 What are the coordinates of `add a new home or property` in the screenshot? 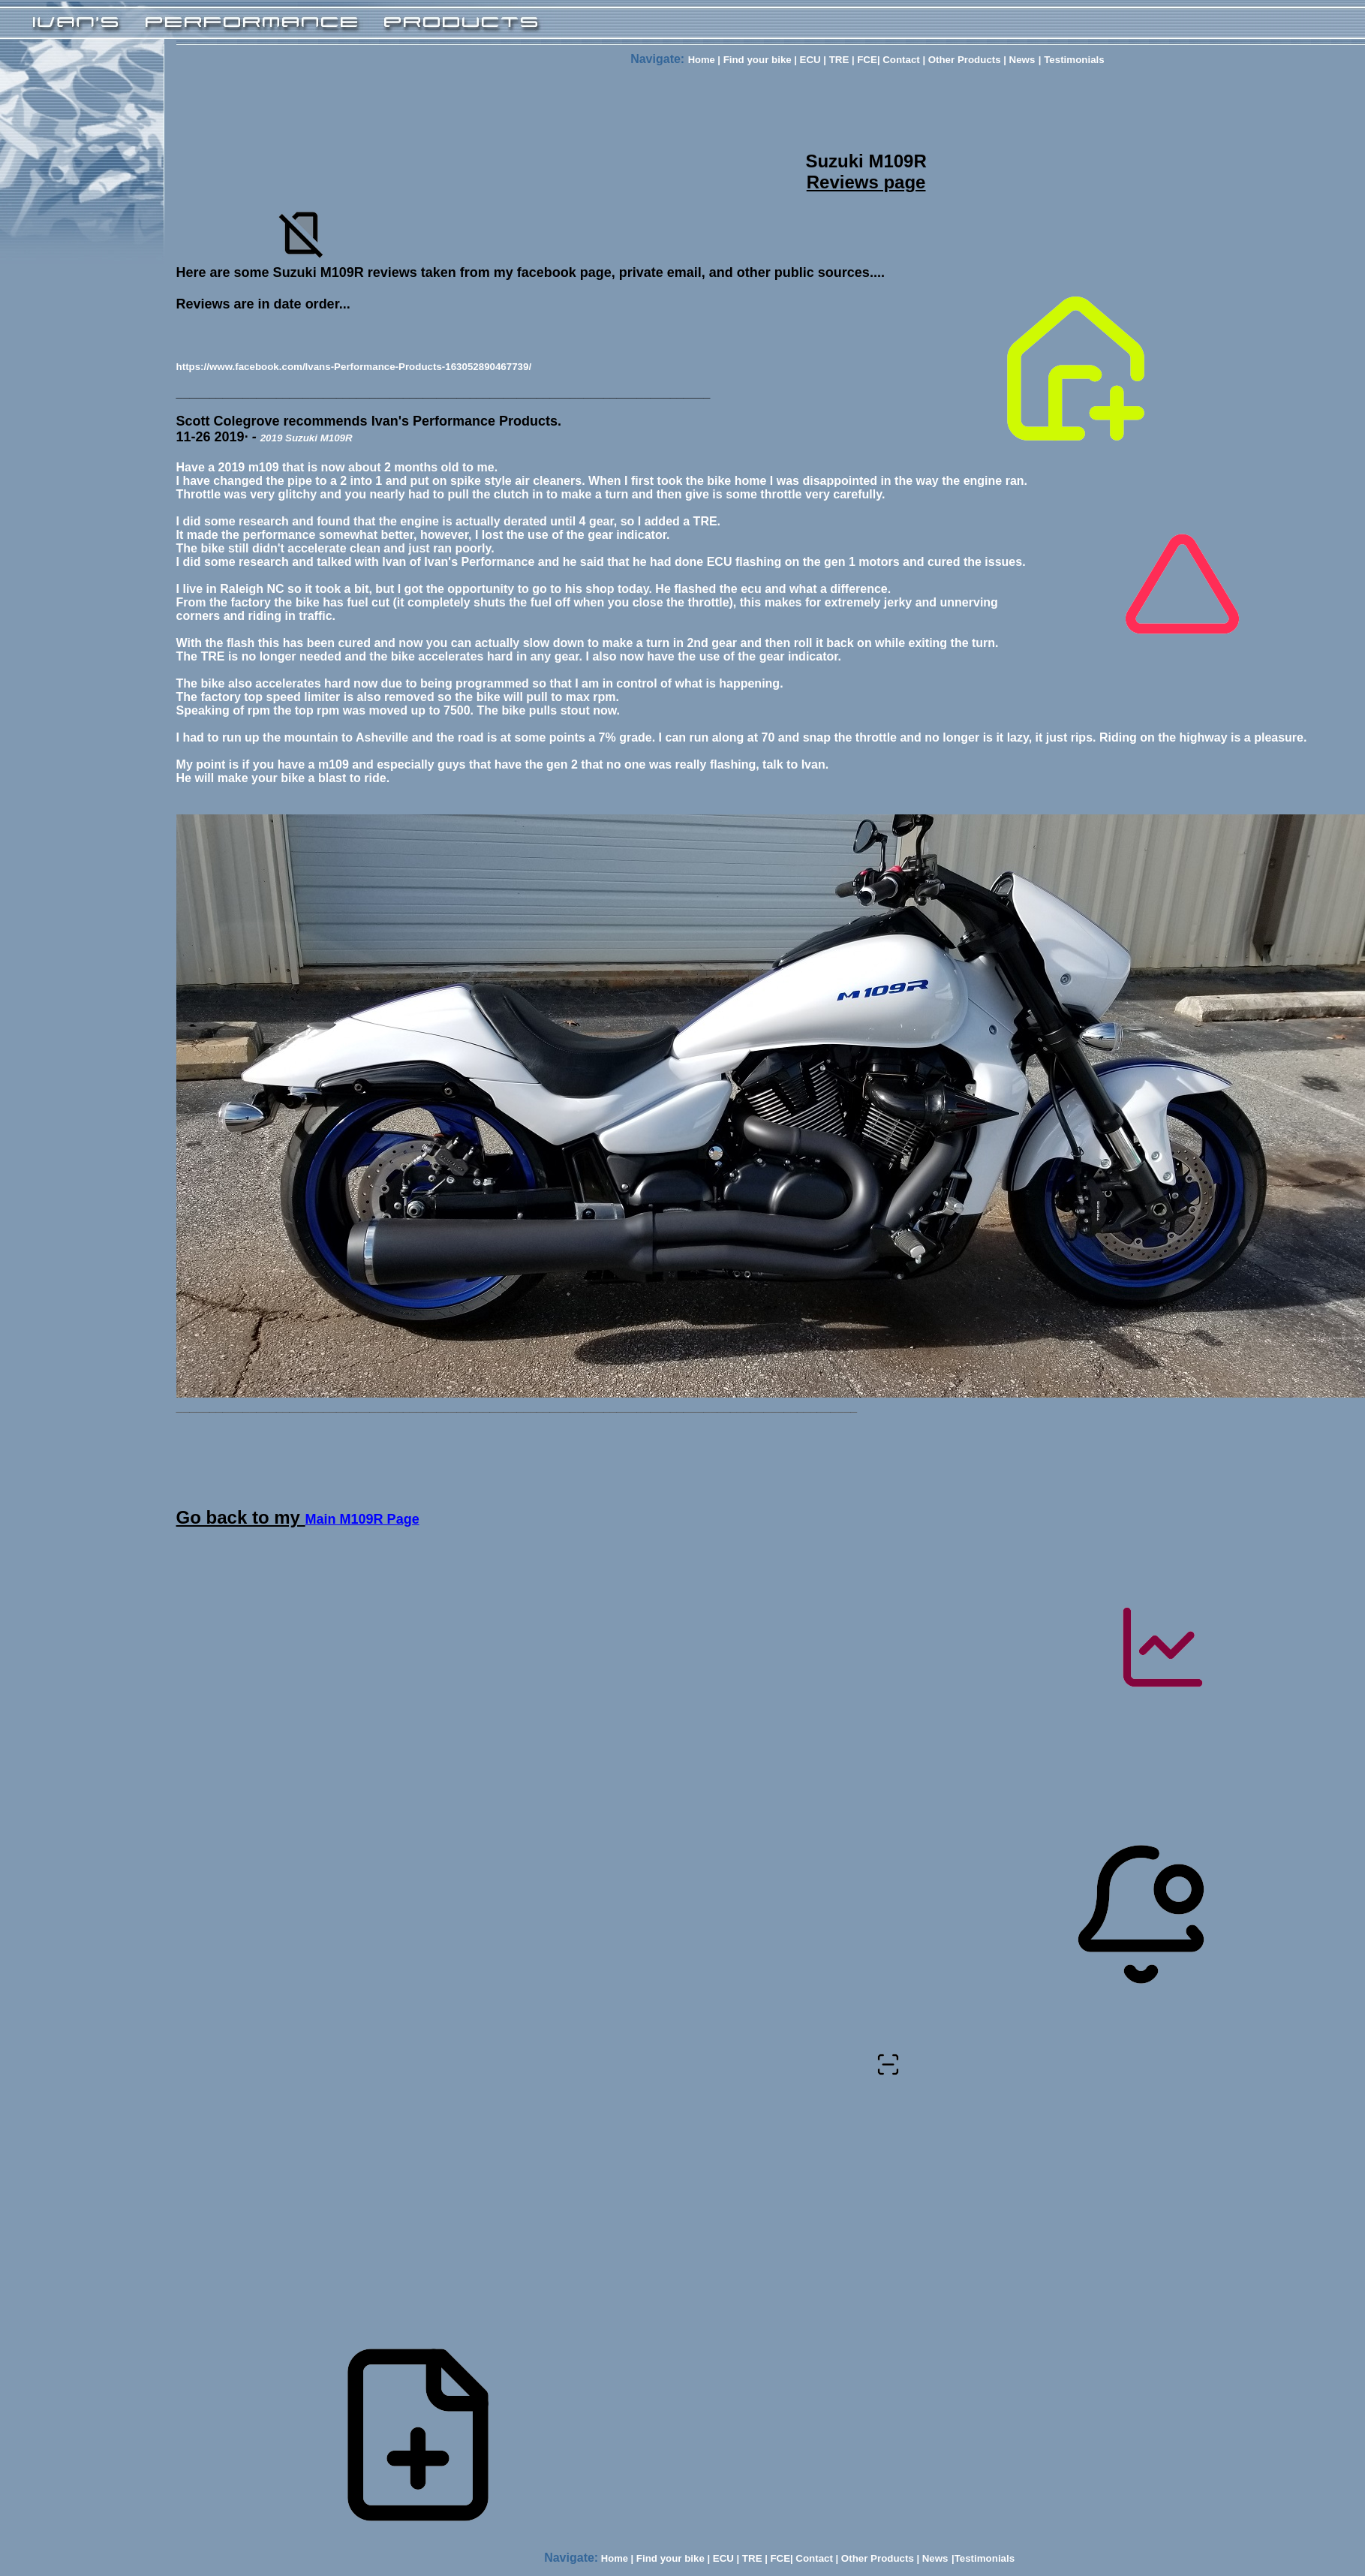 It's located at (1075, 372).